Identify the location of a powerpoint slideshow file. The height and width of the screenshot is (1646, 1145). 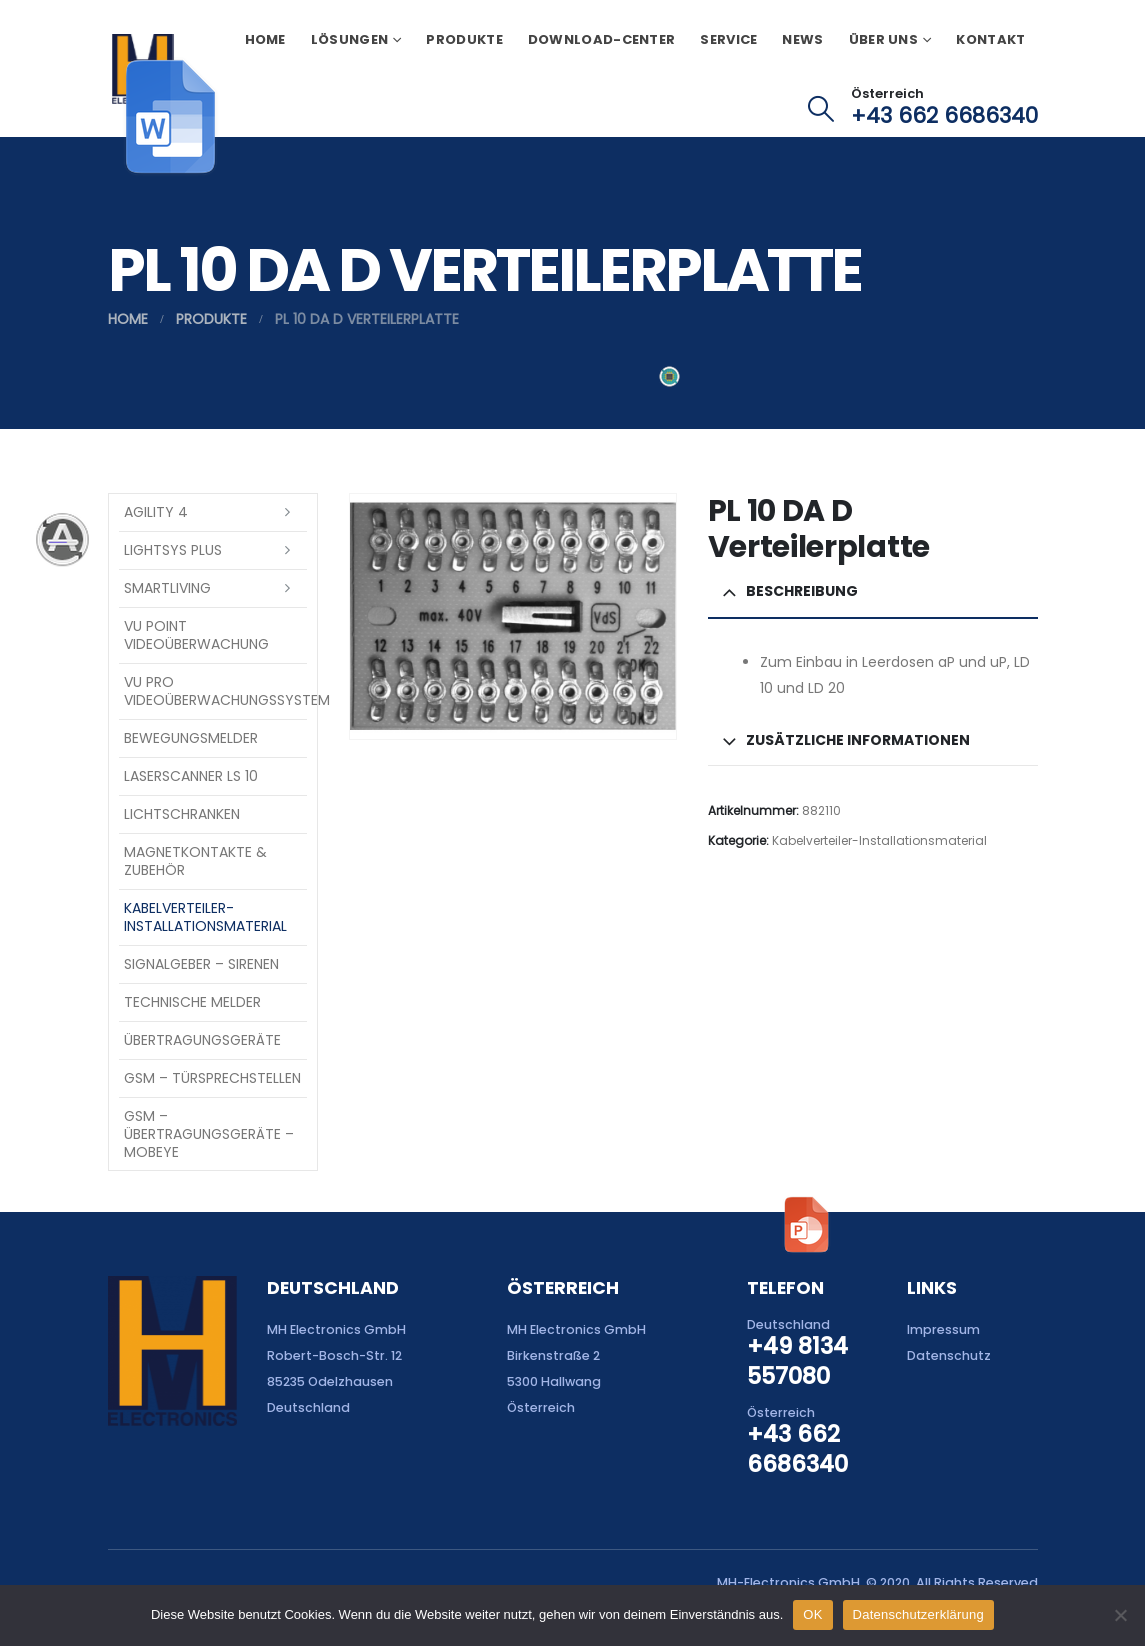
(806, 1224).